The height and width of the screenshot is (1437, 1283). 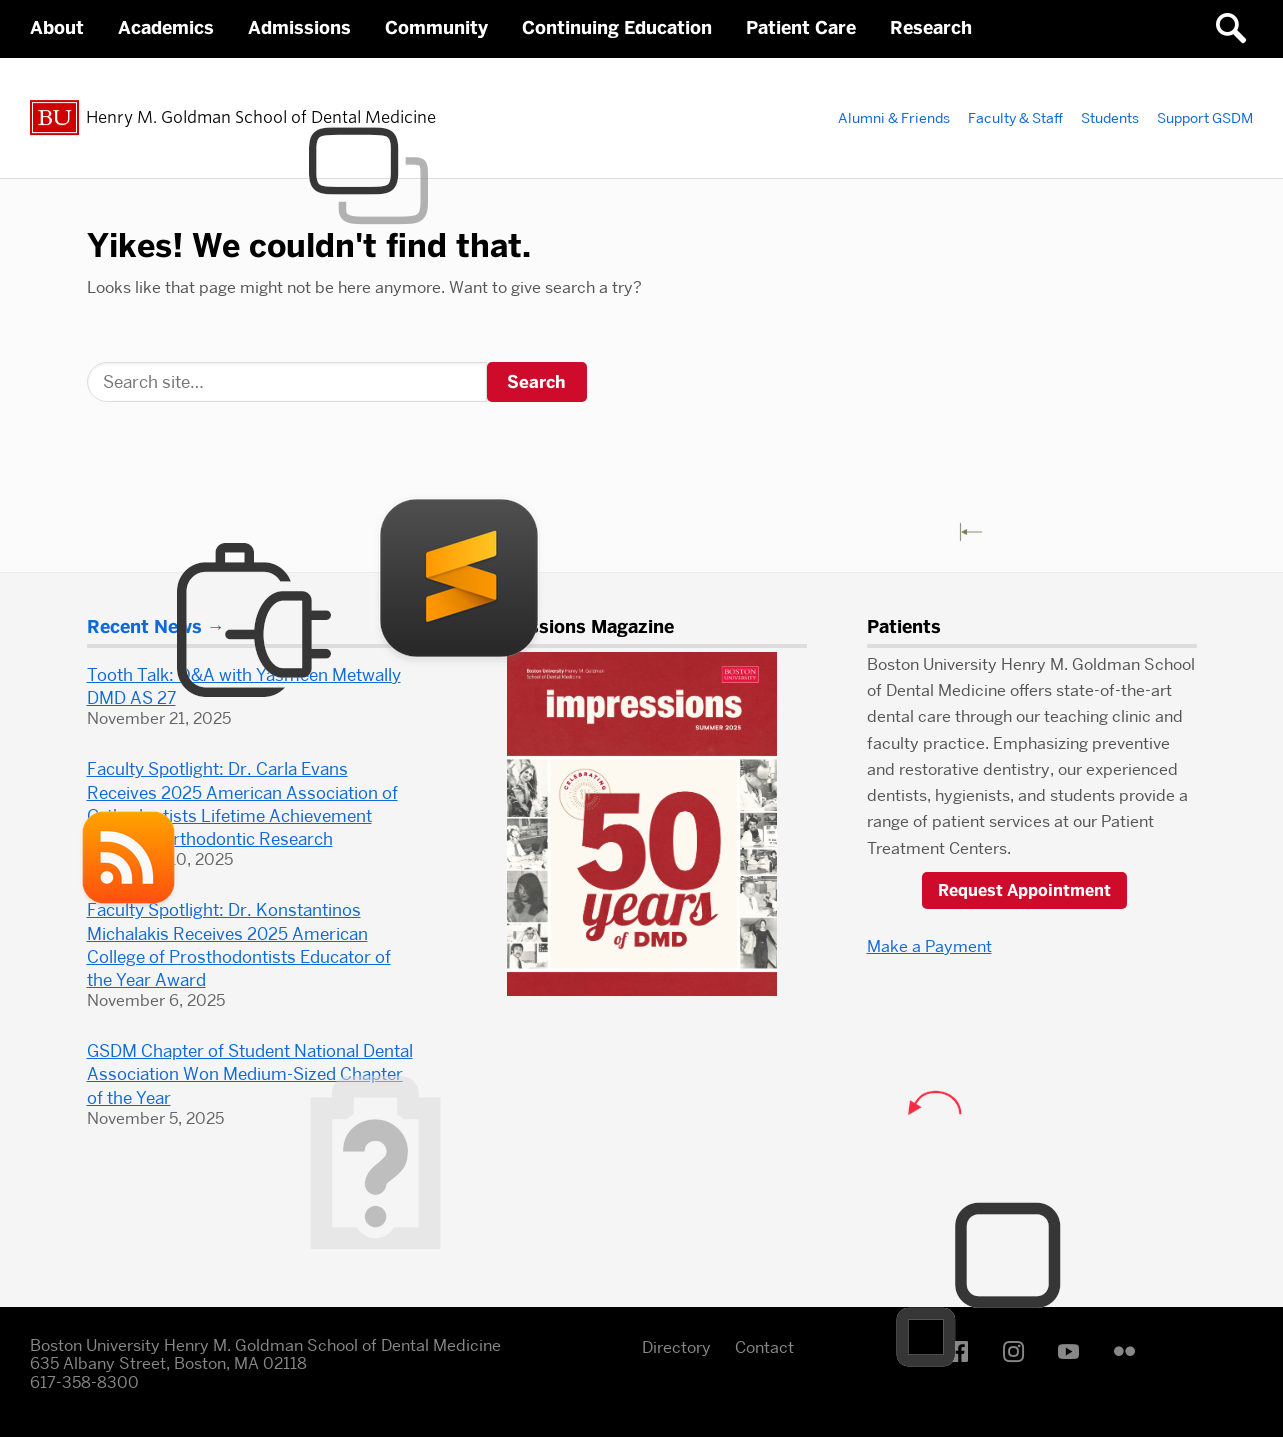 I want to click on open sublime text code editor, so click(x=459, y=578).